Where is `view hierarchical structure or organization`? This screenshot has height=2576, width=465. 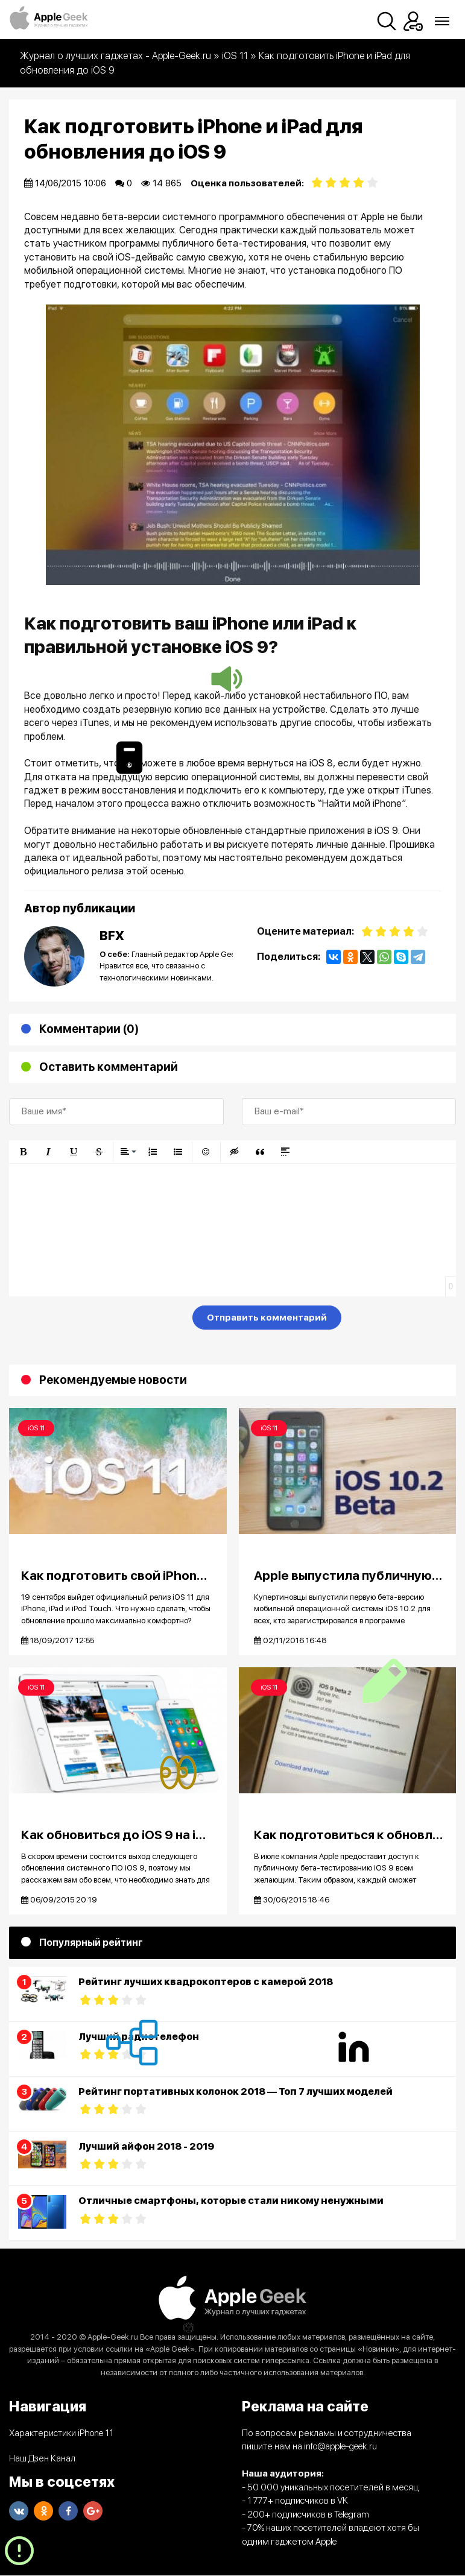 view hierarchical structure or organization is located at coordinates (134, 2042).